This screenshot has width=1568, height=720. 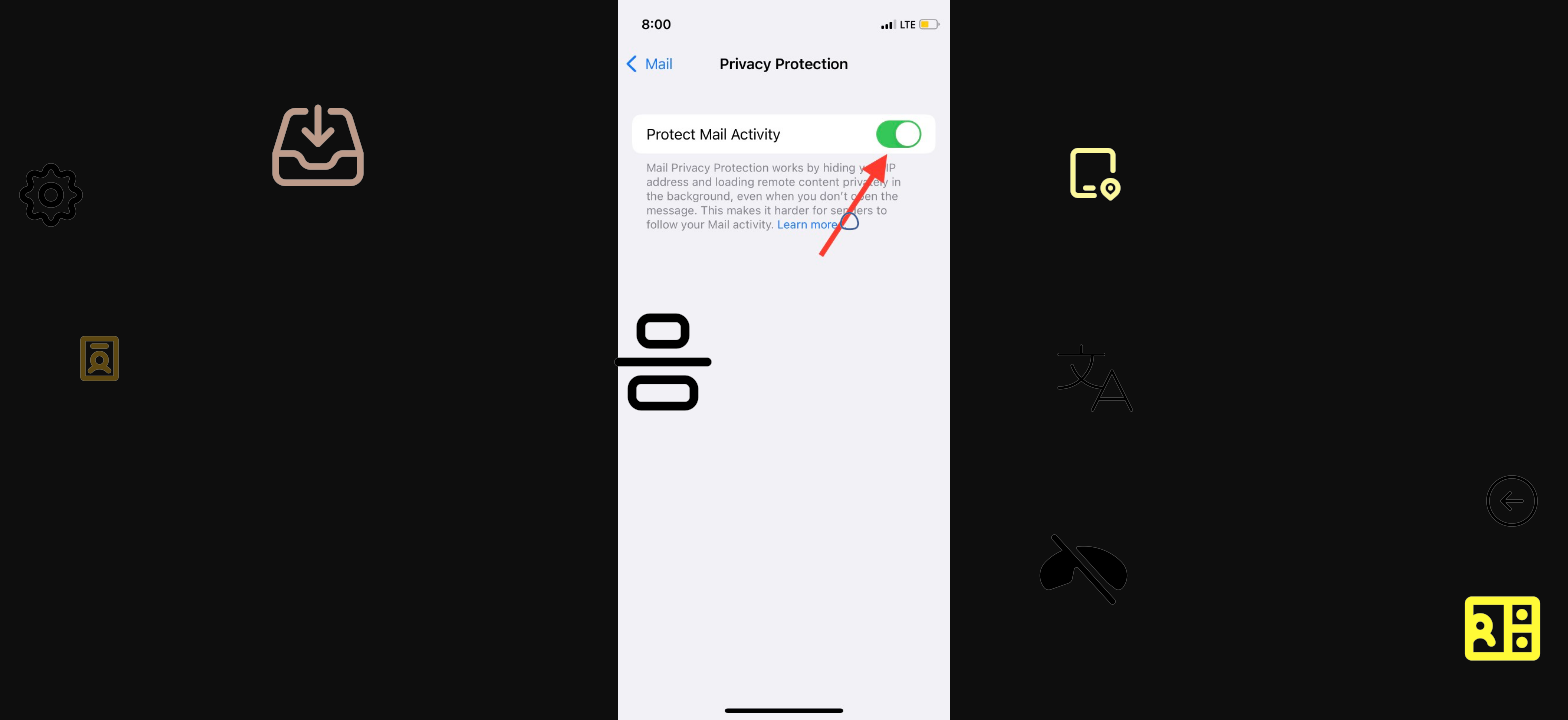 I want to click on start or join a video conference, so click(x=1502, y=628).